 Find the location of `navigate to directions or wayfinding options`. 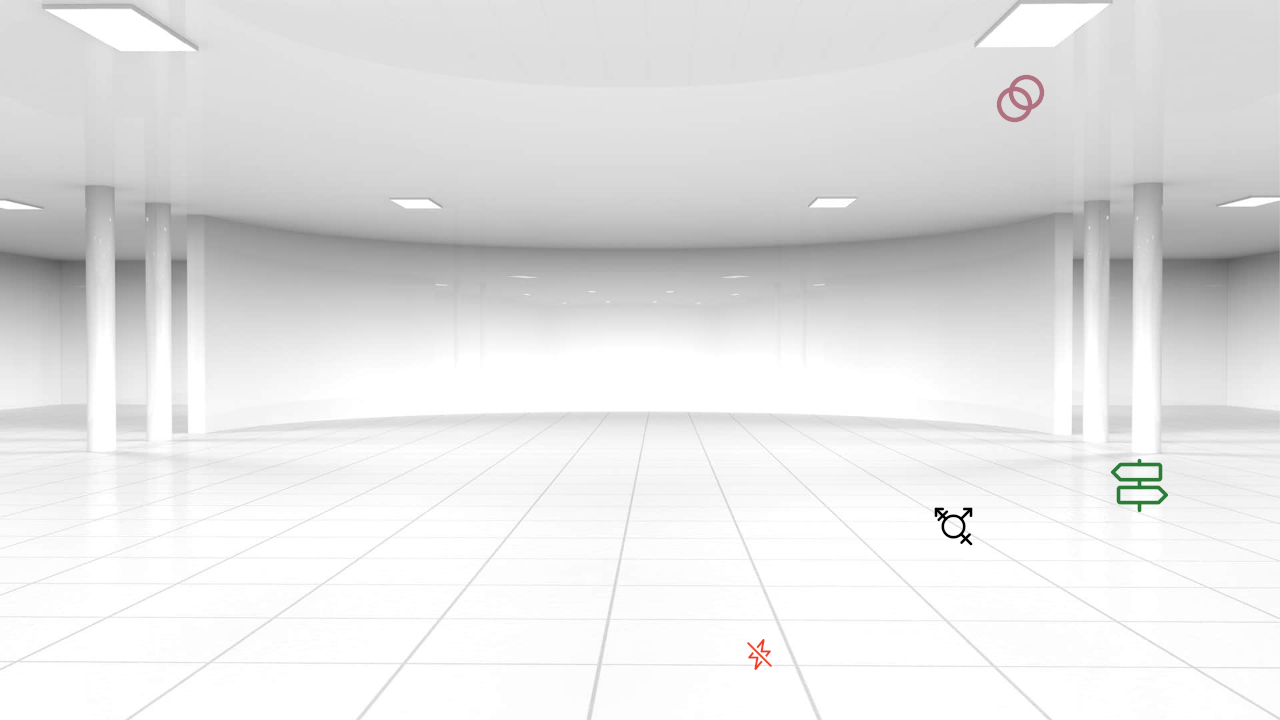

navigate to directions or wayfinding options is located at coordinates (1139, 485).